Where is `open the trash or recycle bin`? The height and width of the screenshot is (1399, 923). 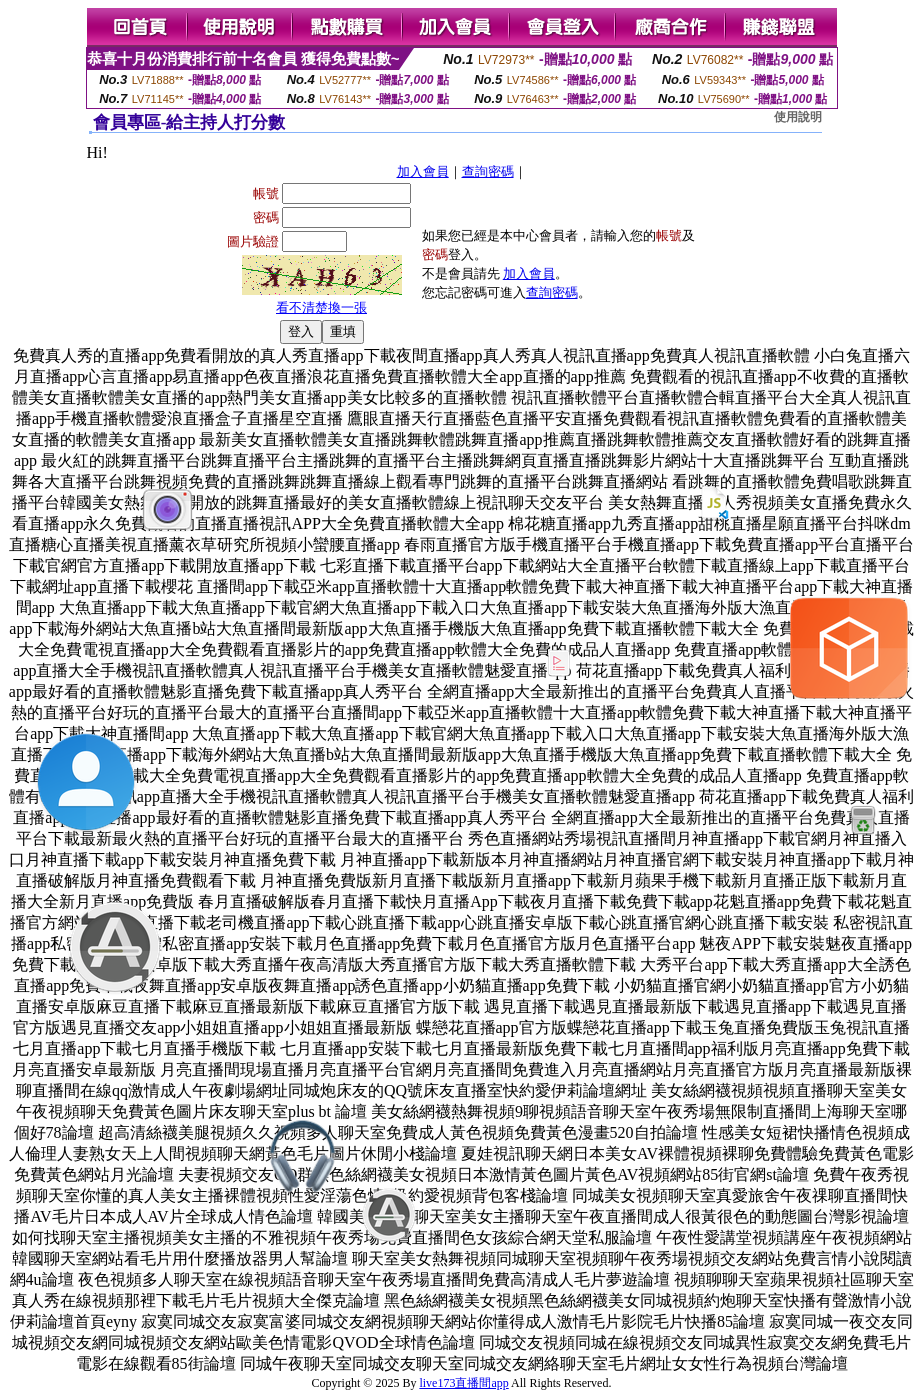 open the trash or recycle bin is located at coordinates (863, 820).